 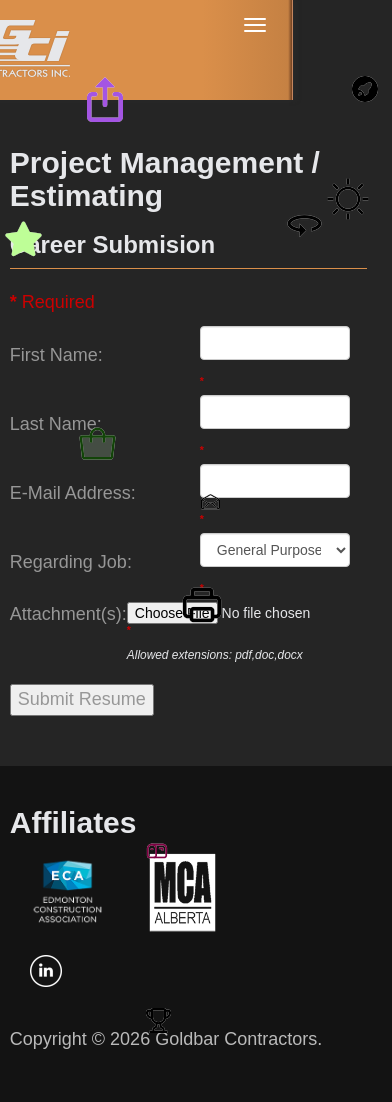 What do you see at coordinates (365, 89) in the screenshot?
I see `boost or promote a post in your feed` at bounding box center [365, 89].